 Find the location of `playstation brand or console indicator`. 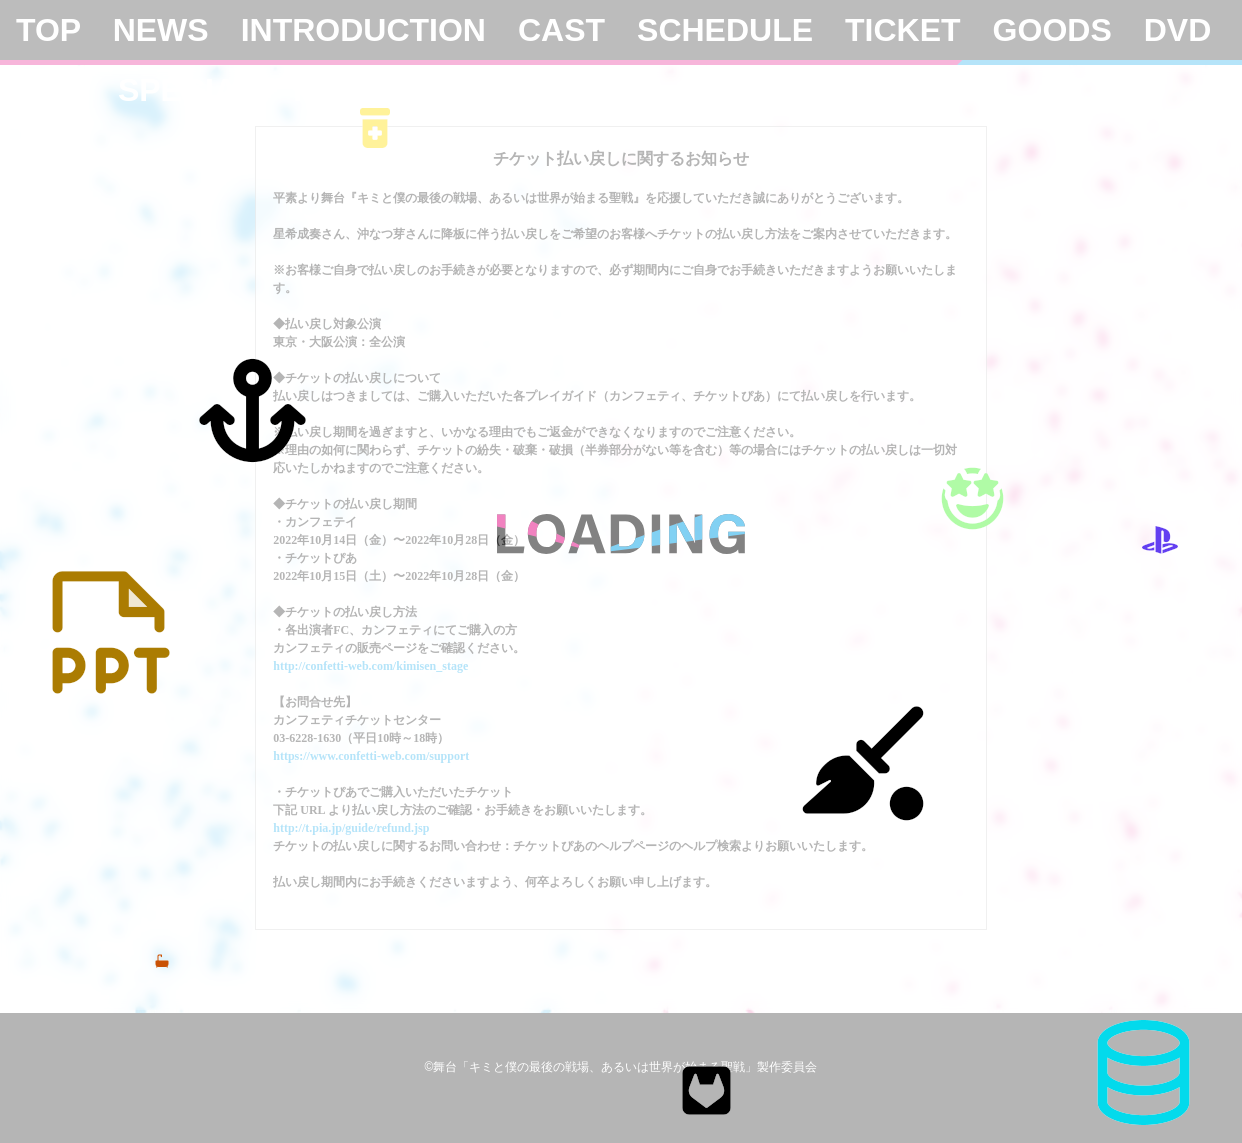

playstation brand or console indicator is located at coordinates (1160, 540).